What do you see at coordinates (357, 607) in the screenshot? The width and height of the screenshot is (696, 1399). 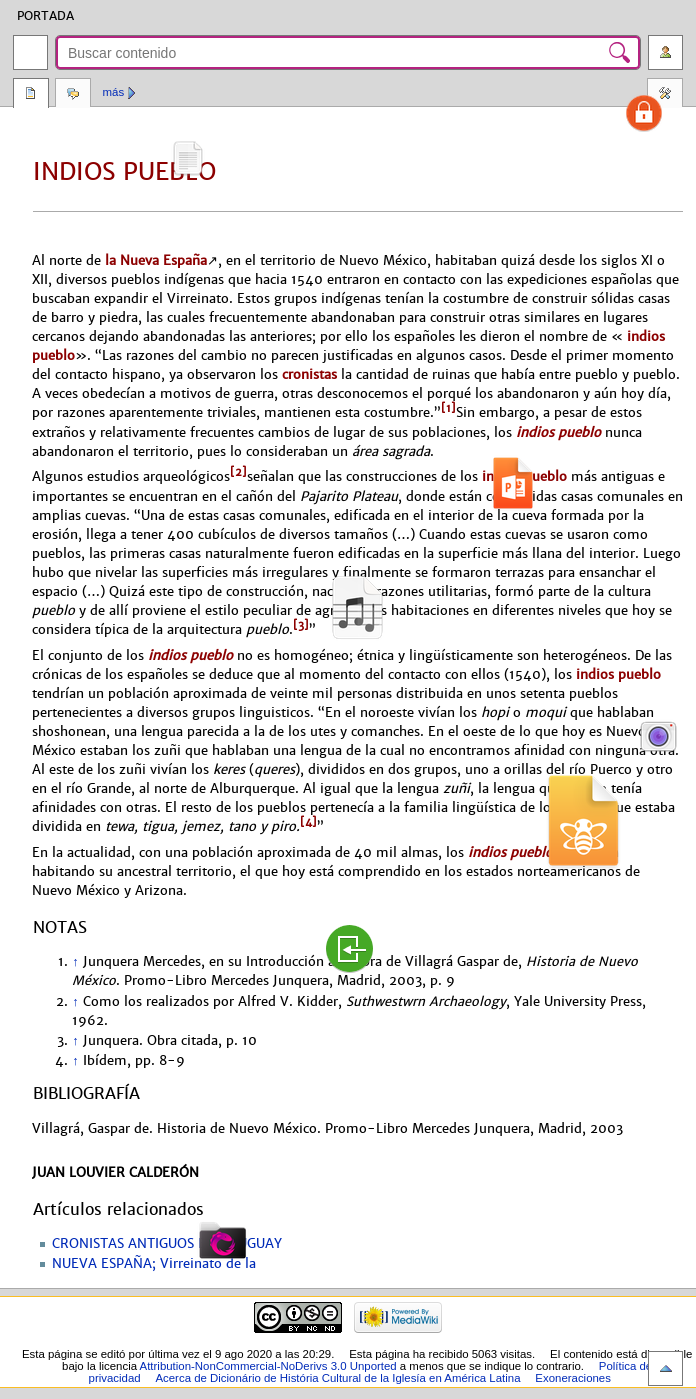 I see `iMelody ringtone file` at bounding box center [357, 607].